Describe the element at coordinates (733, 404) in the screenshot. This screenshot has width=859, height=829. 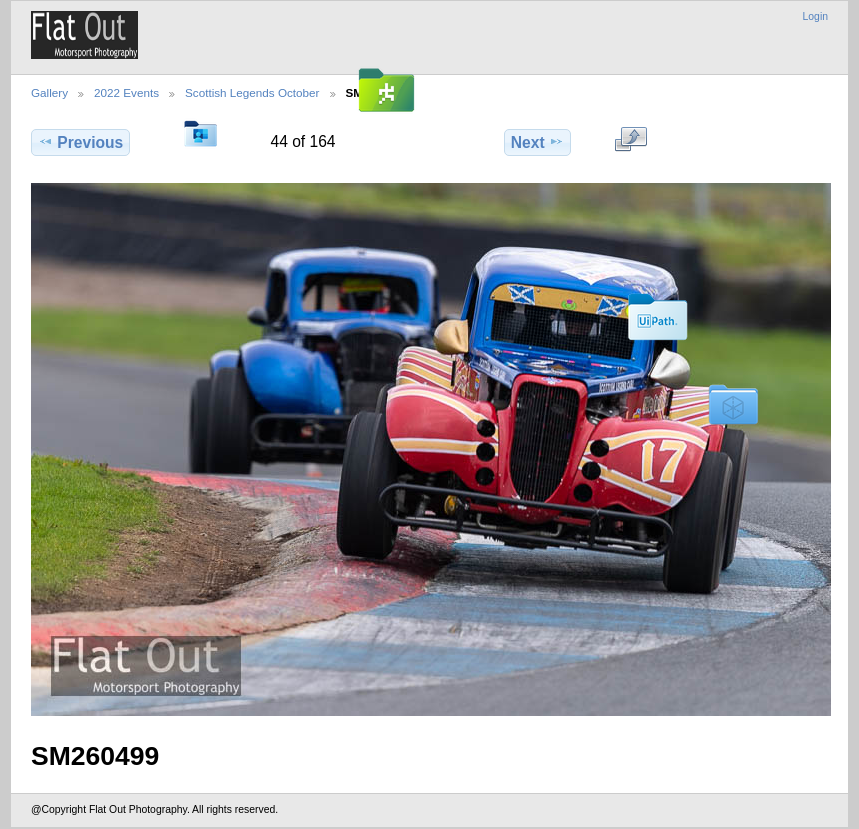
I see `open 3D files folder` at that location.